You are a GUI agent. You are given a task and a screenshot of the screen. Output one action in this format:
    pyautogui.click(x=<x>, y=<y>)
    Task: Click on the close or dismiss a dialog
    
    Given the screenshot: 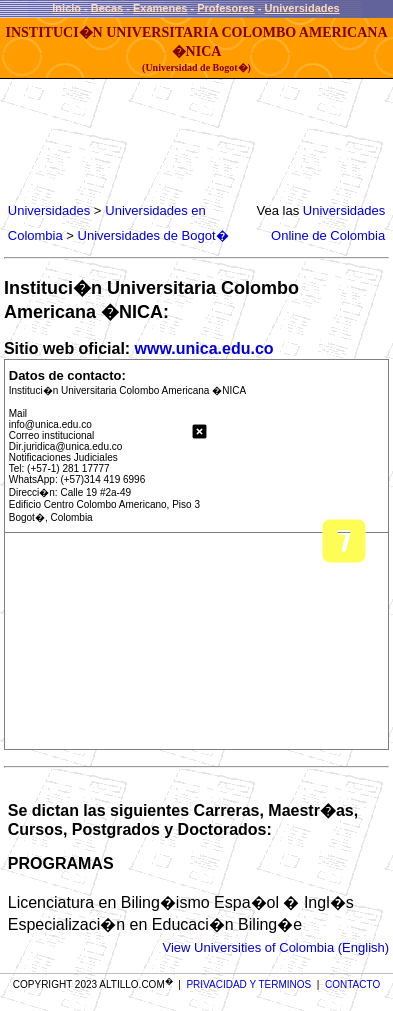 What is the action you would take?
    pyautogui.click(x=199, y=431)
    